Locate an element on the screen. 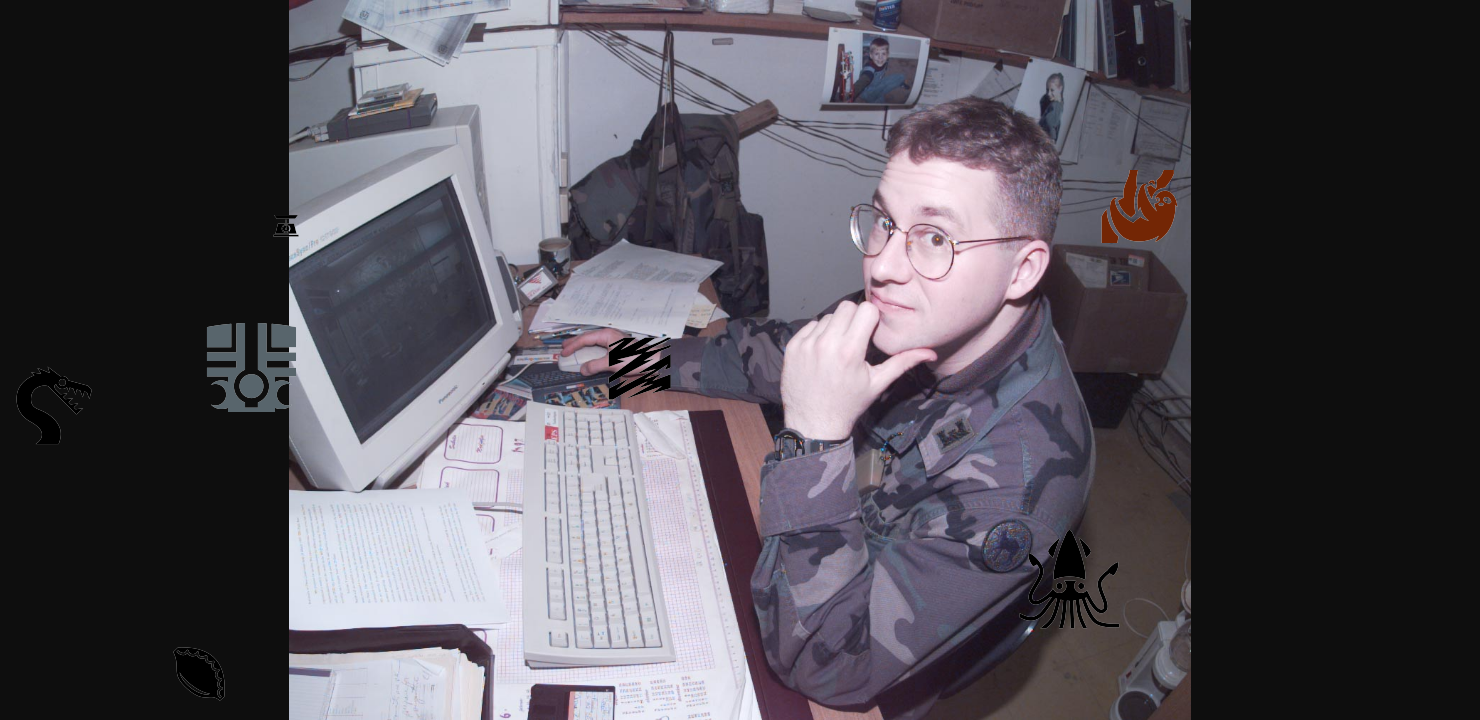  sea creature or ocean-themed game element is located at coordinates (1069, 578).